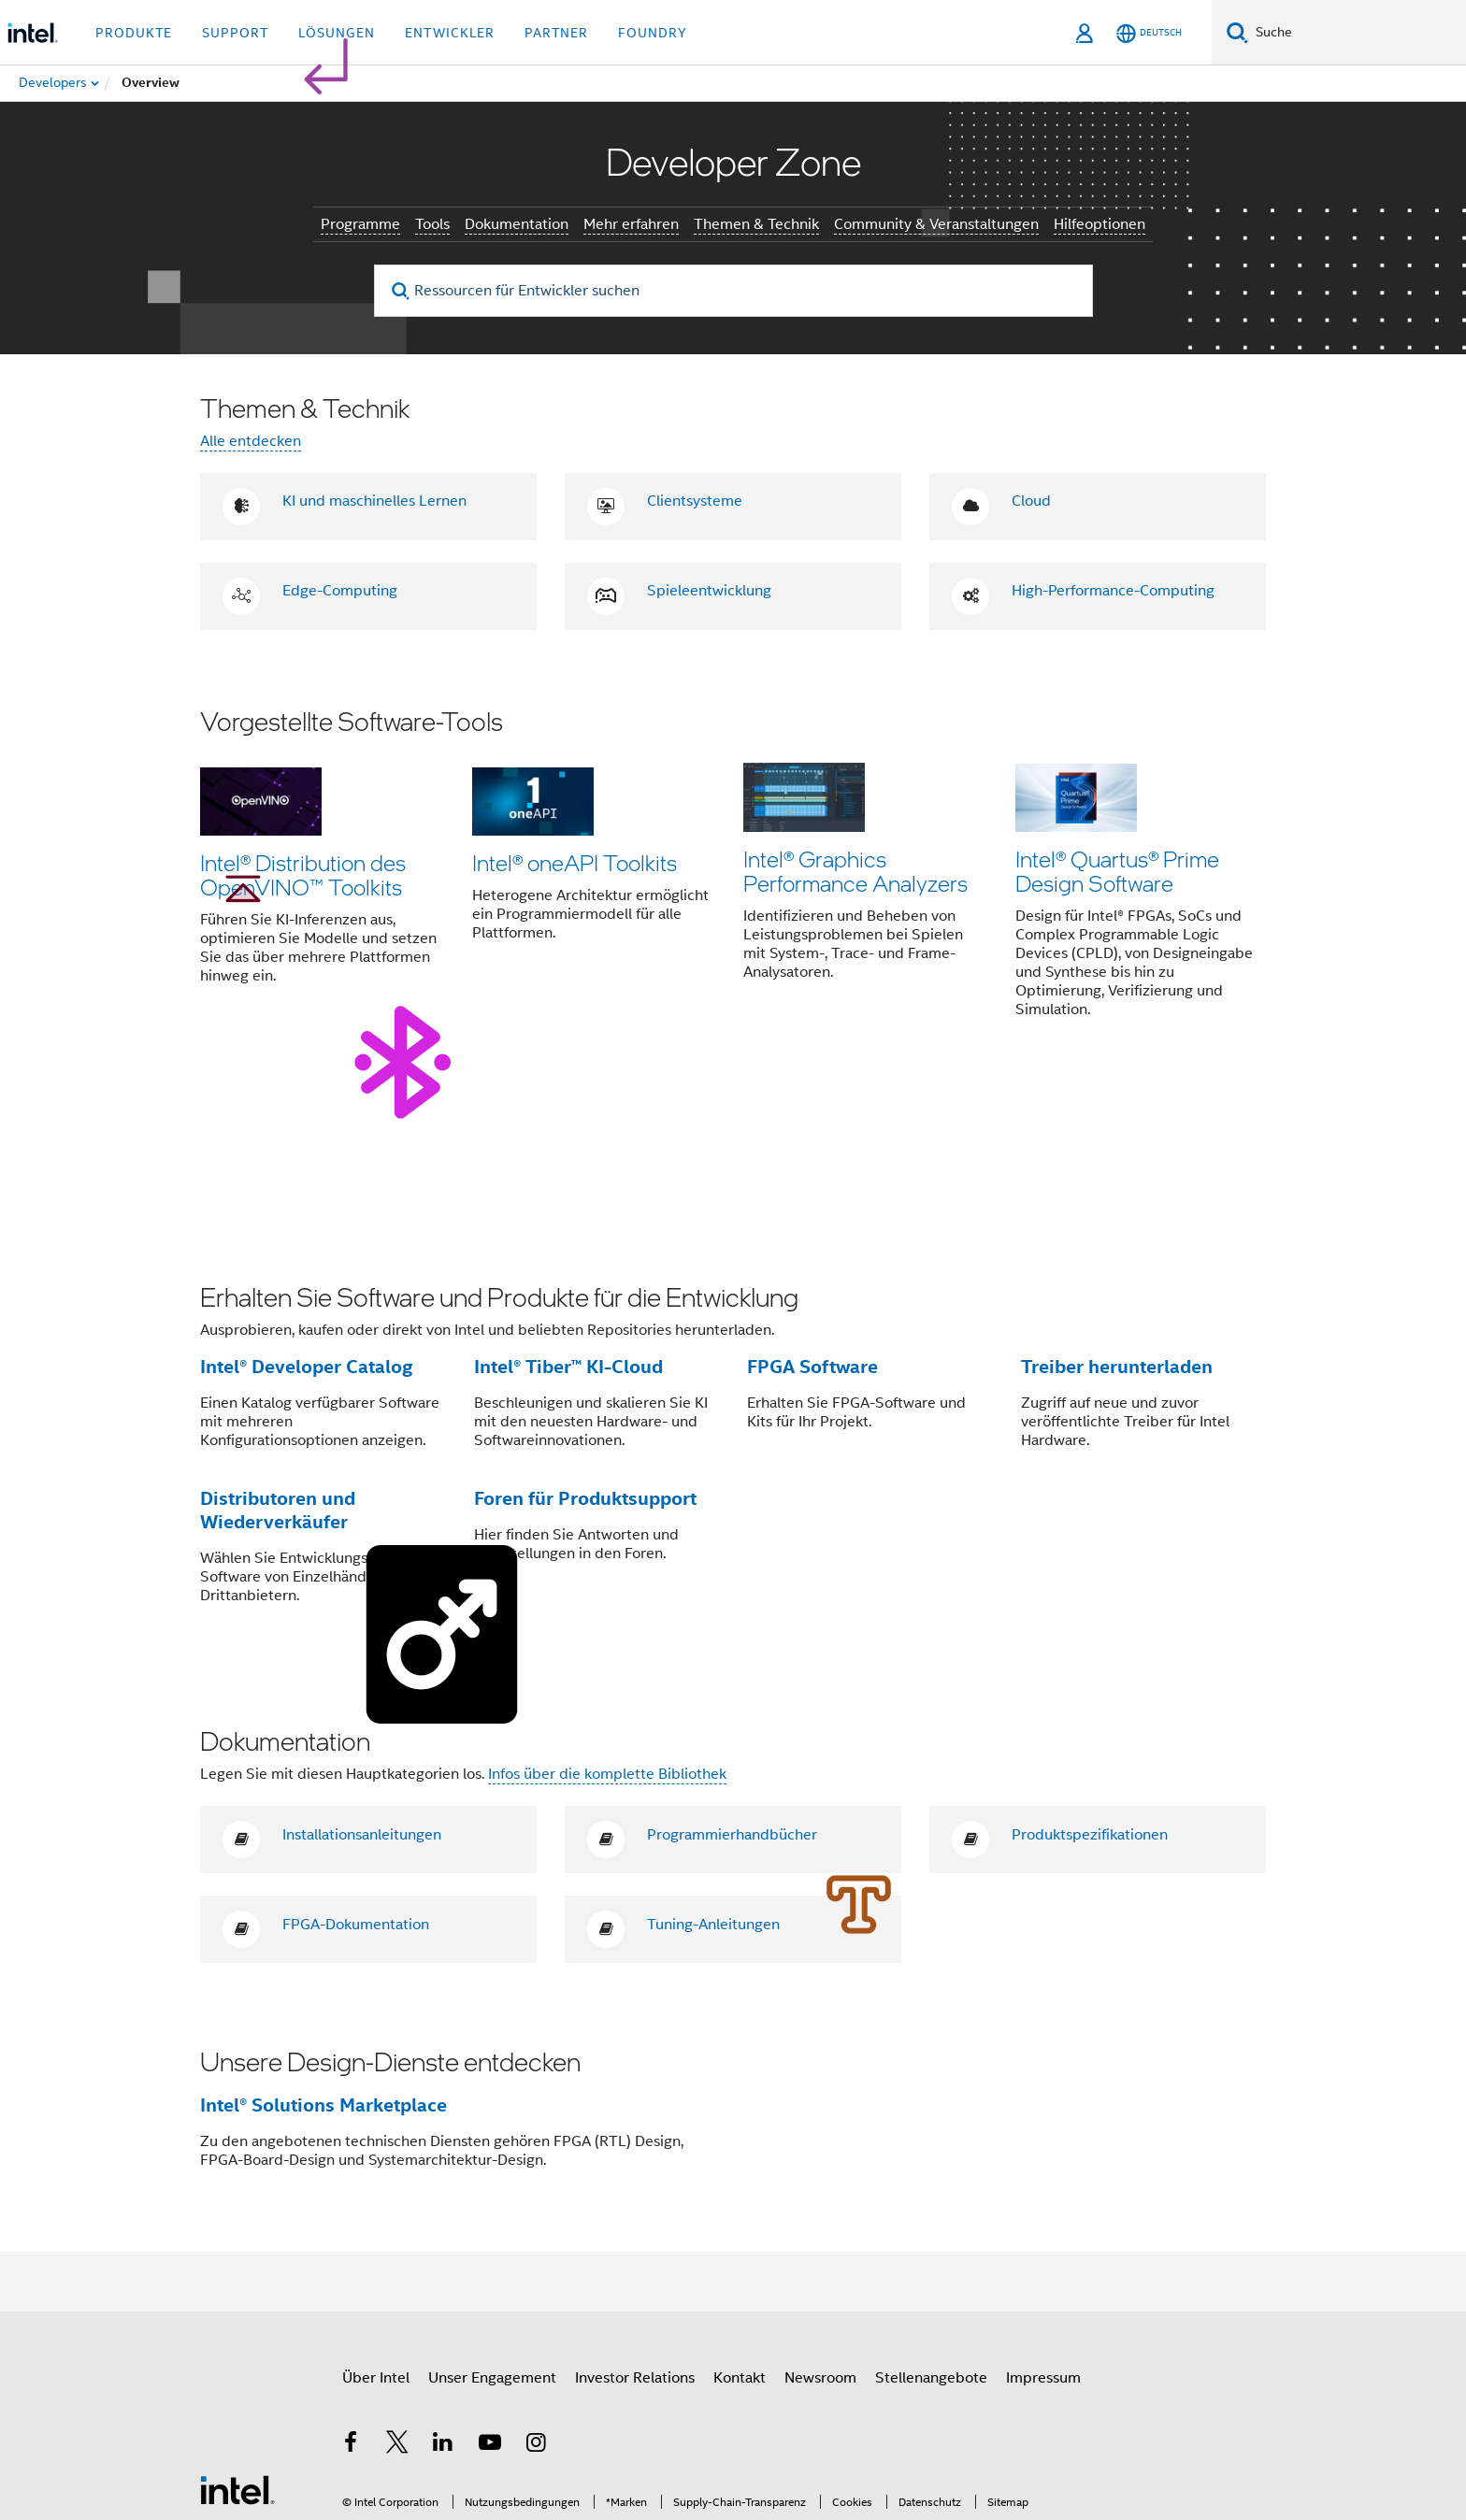 This screenshot has height=2520, width=1466. Describe the element at coordinates (441, 1634) in the screenshot. I see `indicates transgender or gender-diverse identity option` at that location.